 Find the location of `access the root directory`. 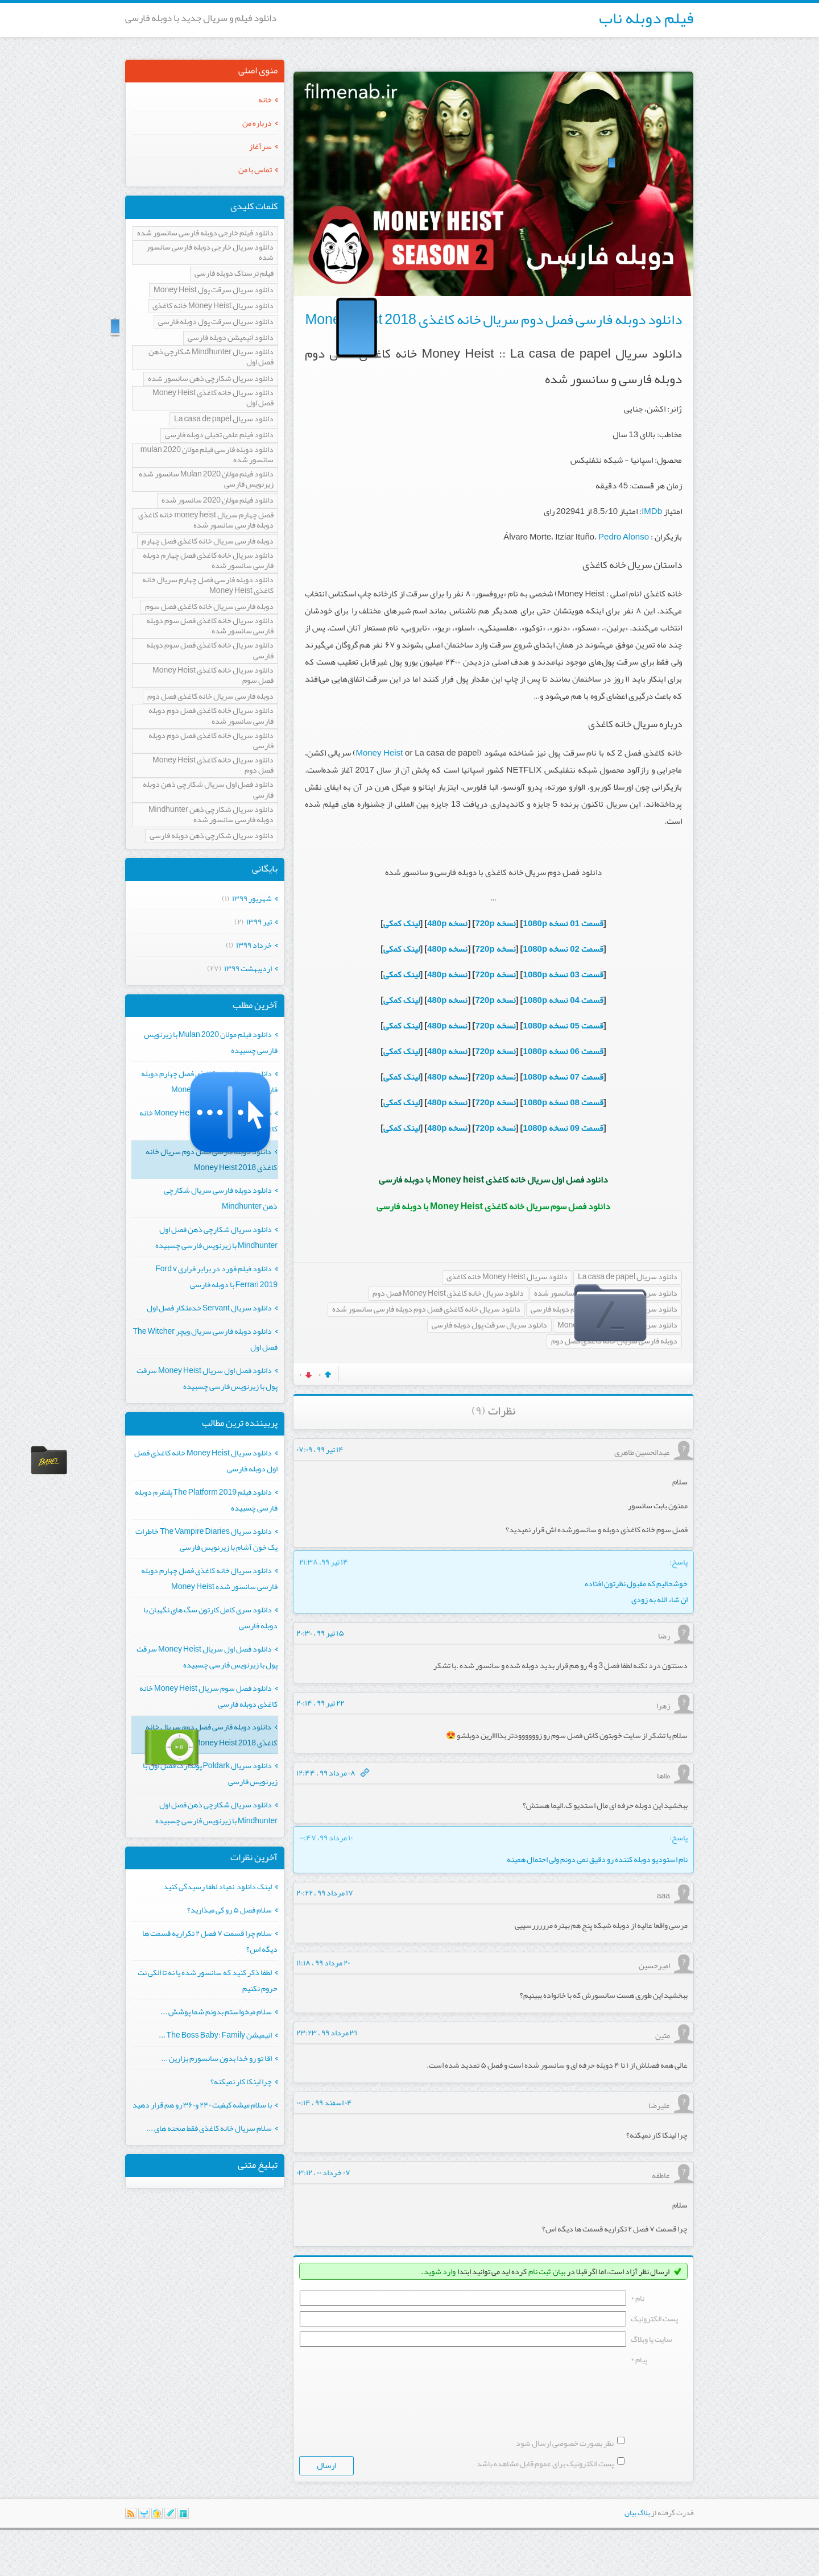

access the root directory is located at coordinates (610, 1313).